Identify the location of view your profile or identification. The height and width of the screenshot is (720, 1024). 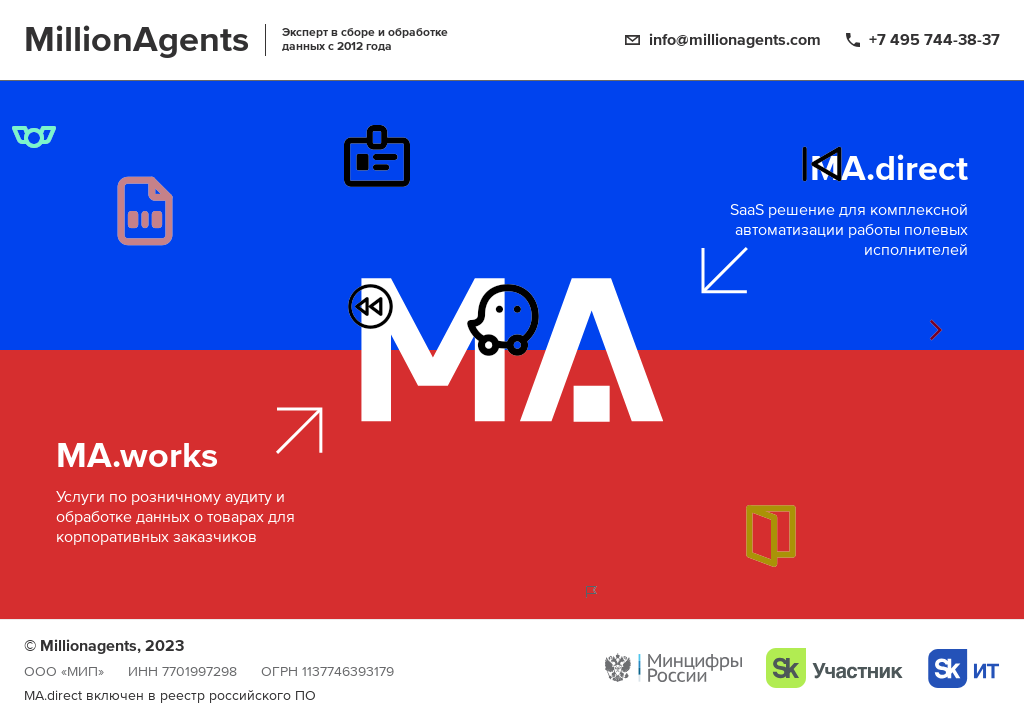
(377, 158).